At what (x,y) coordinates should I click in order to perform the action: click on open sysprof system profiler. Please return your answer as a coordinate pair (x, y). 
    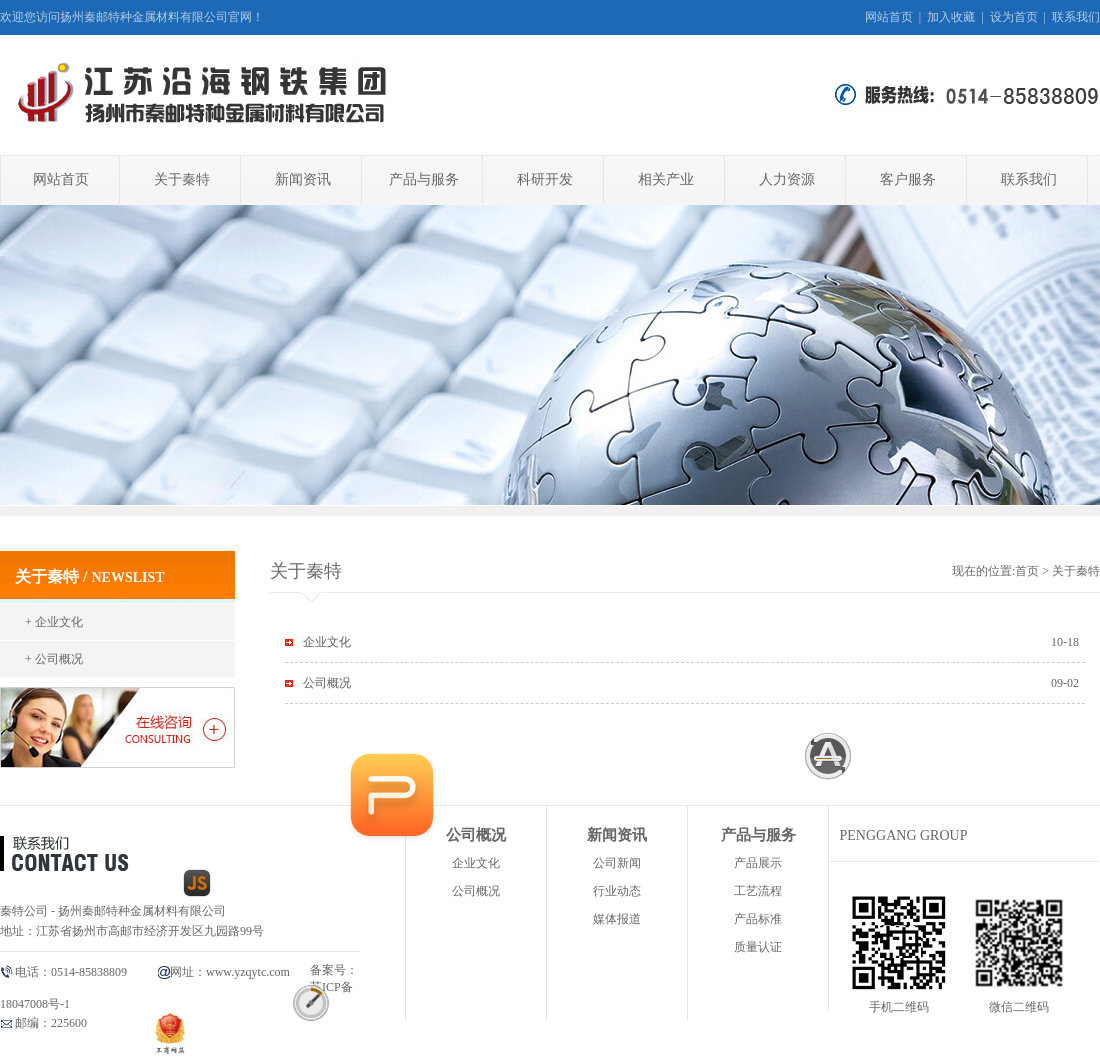
    Looking at the image, I should click on (311, 1003).